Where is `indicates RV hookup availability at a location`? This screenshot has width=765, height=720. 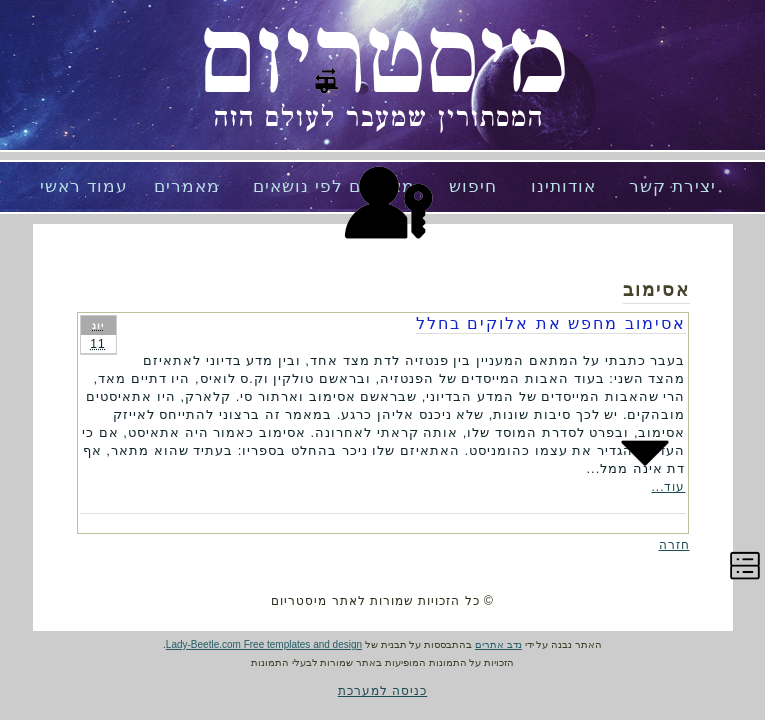
indicates RV hookup availability at a location is located at coordinates (325, 80).